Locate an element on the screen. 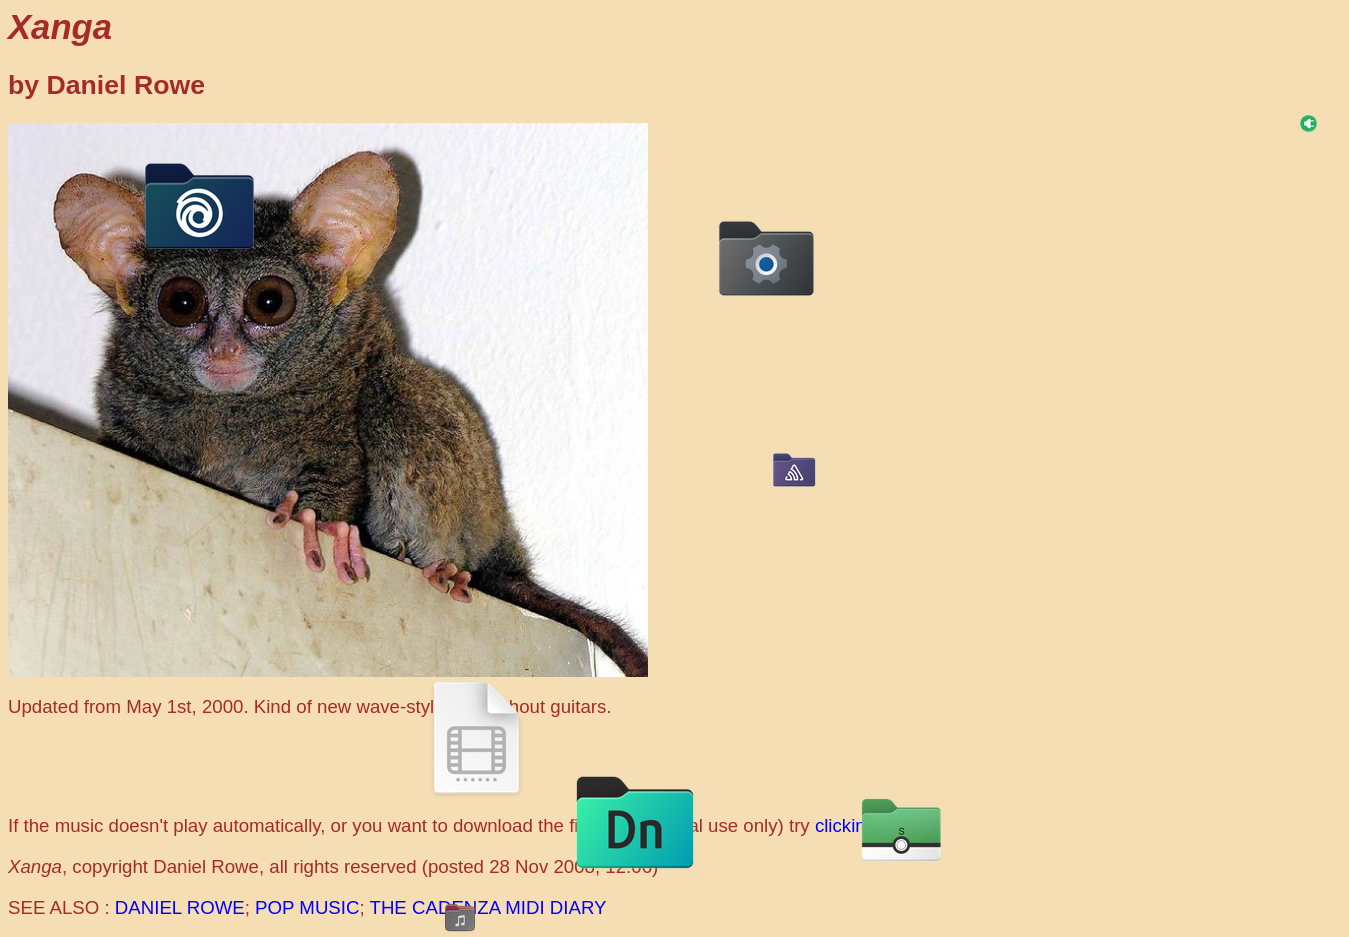 The width and height of the screenshot is (1349, 937). open adobe dimension project files folder is located at coordinates (634, 825).